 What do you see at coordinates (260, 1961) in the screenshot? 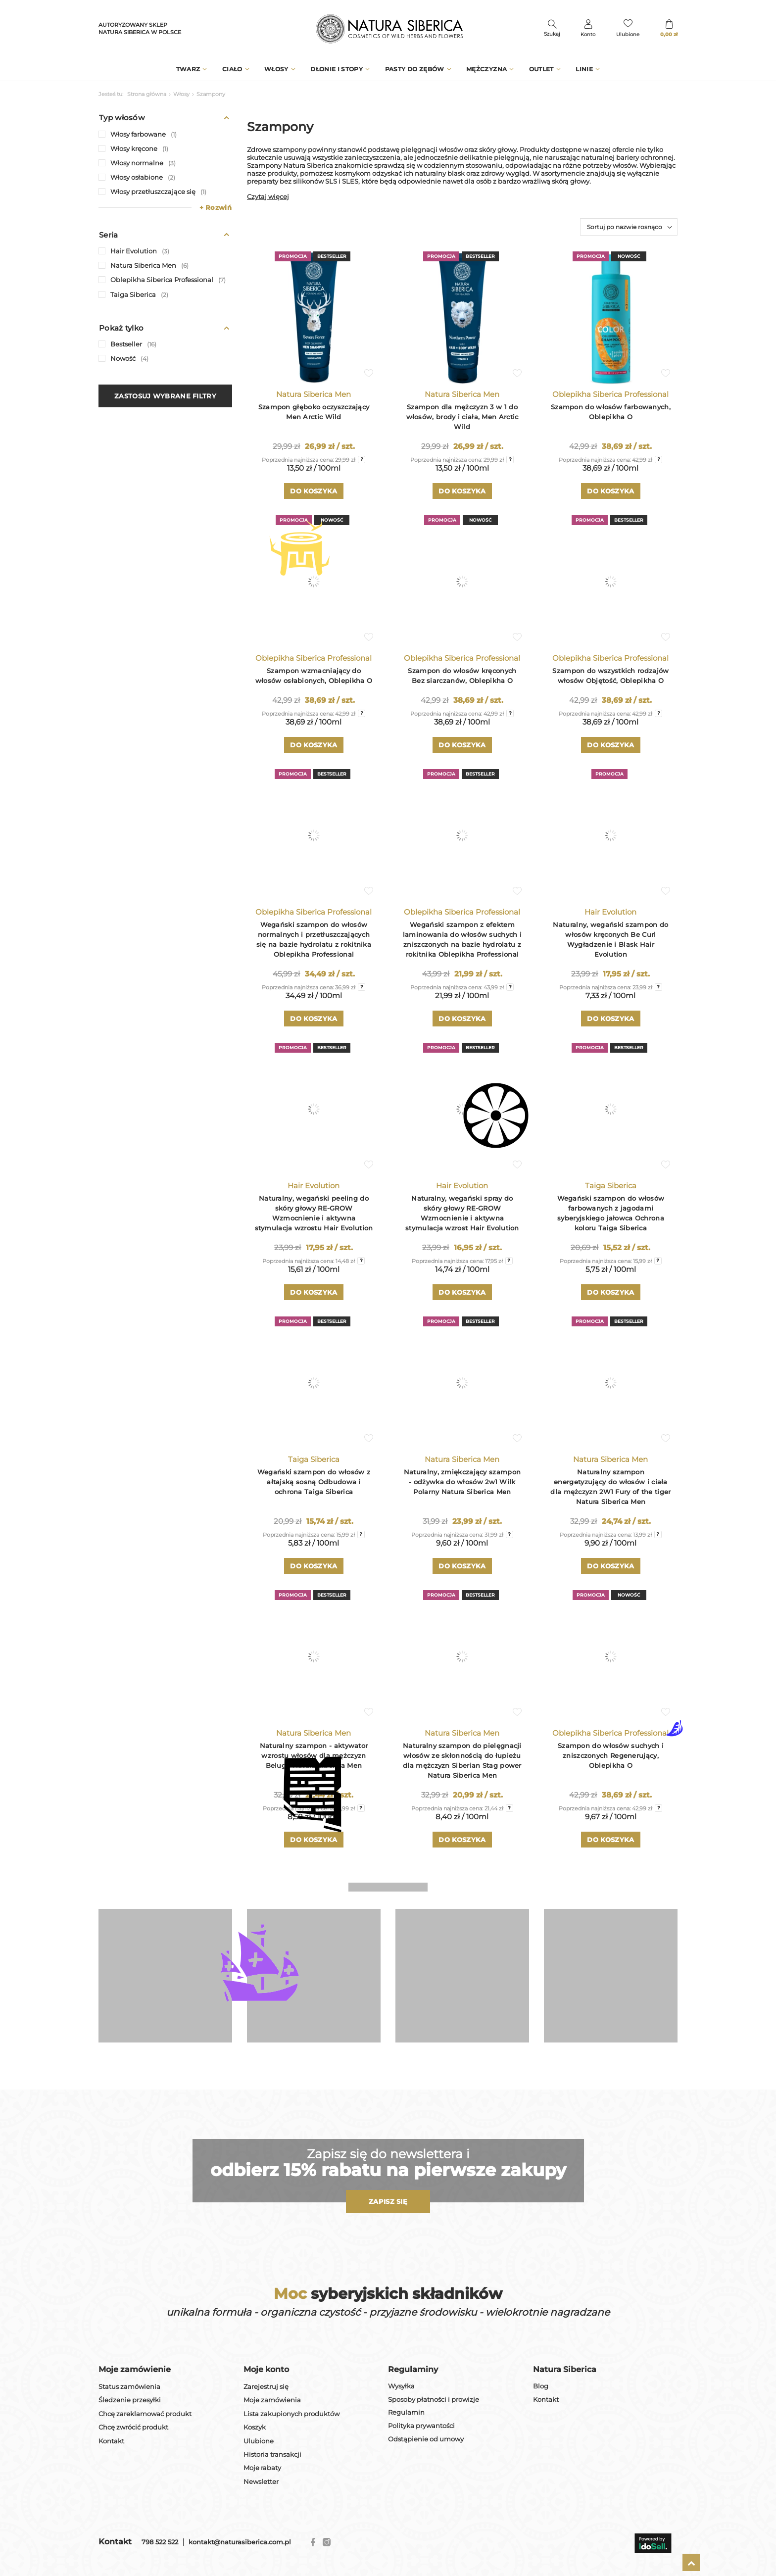
I see `historical sailing ship icon for exploration games` at bounding box center [260, 1961].